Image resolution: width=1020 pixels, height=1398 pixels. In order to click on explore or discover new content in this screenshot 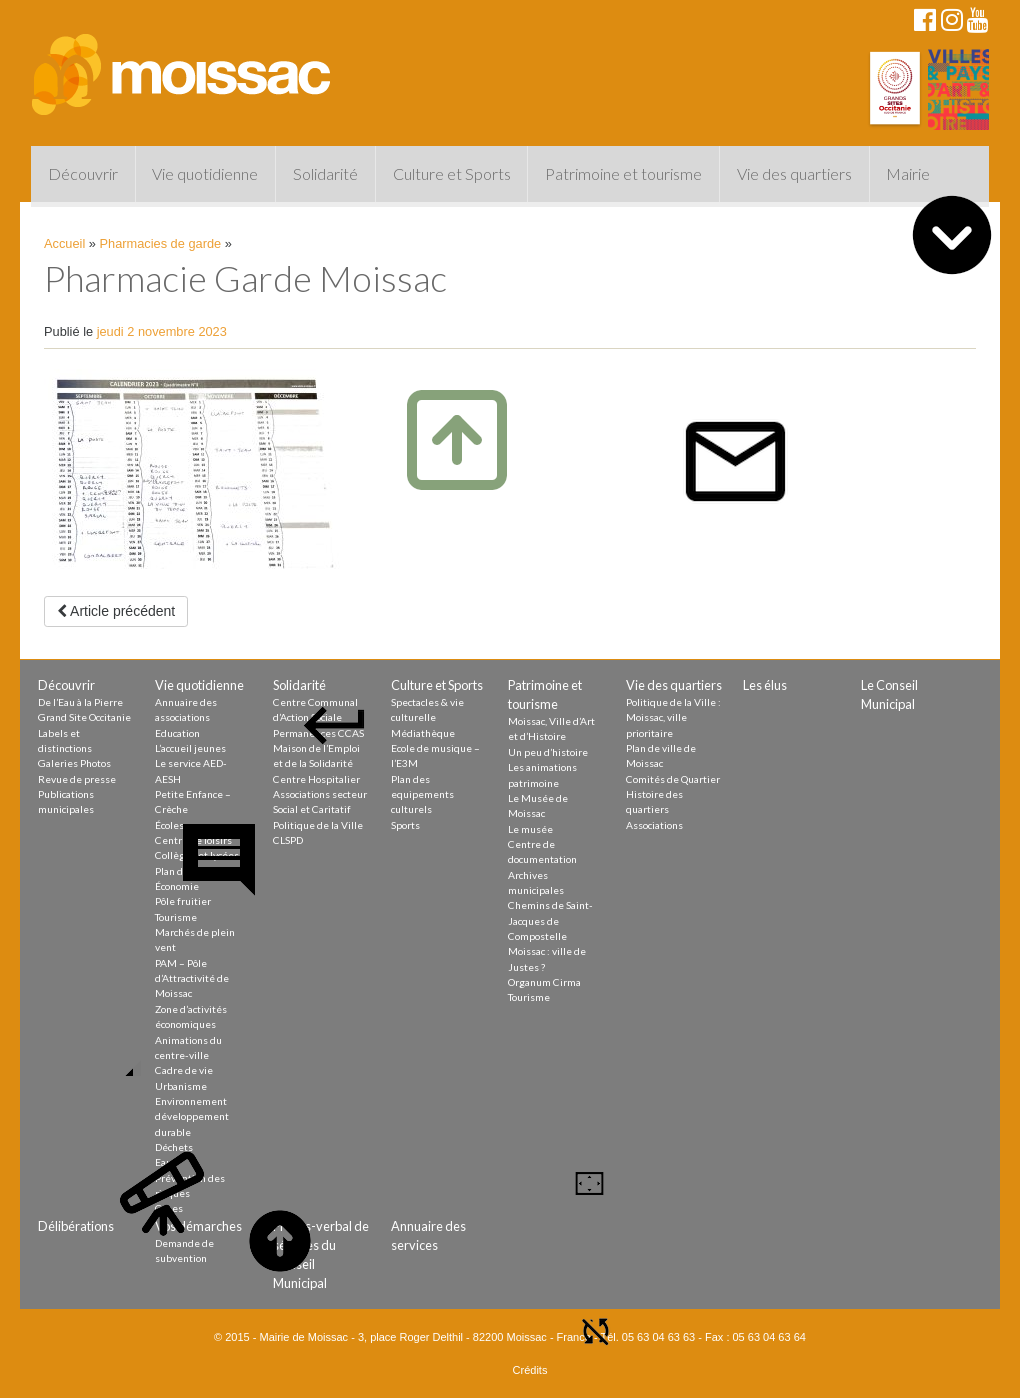, I will do `click(162, 1193)`.